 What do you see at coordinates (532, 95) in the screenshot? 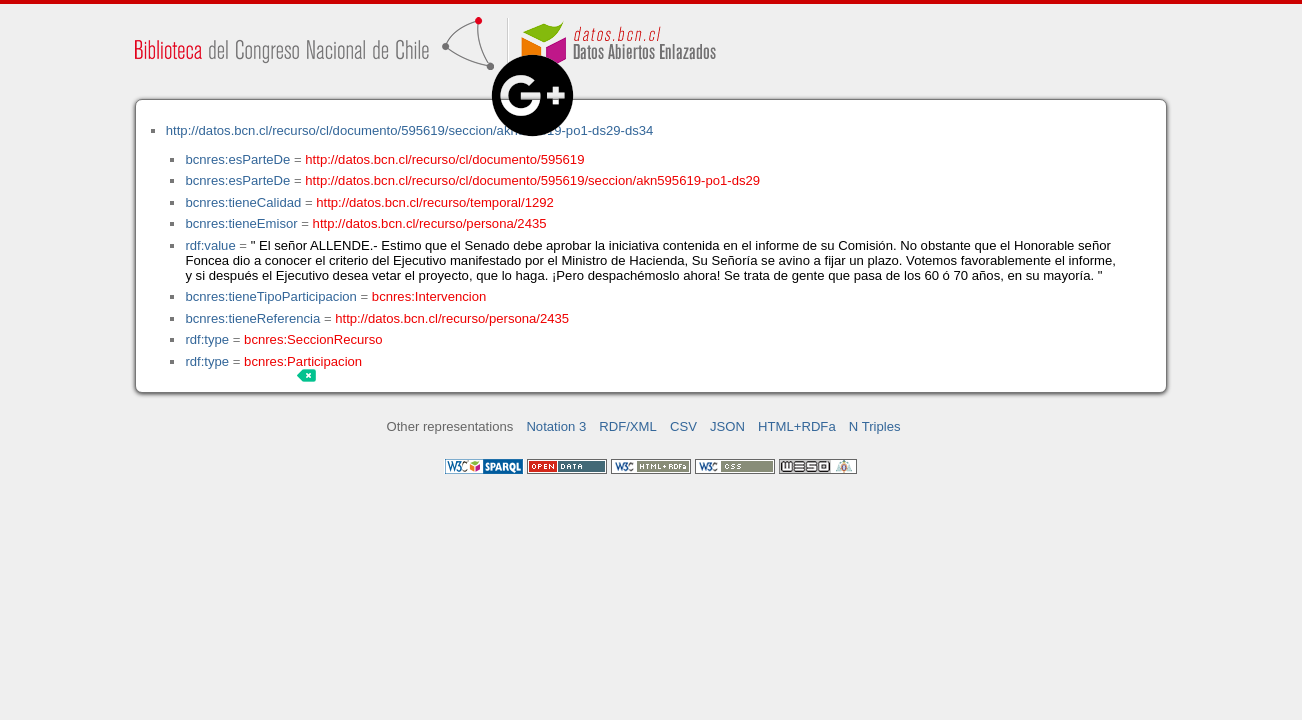
I see `share to Google+` at bounding box center [532, 95].